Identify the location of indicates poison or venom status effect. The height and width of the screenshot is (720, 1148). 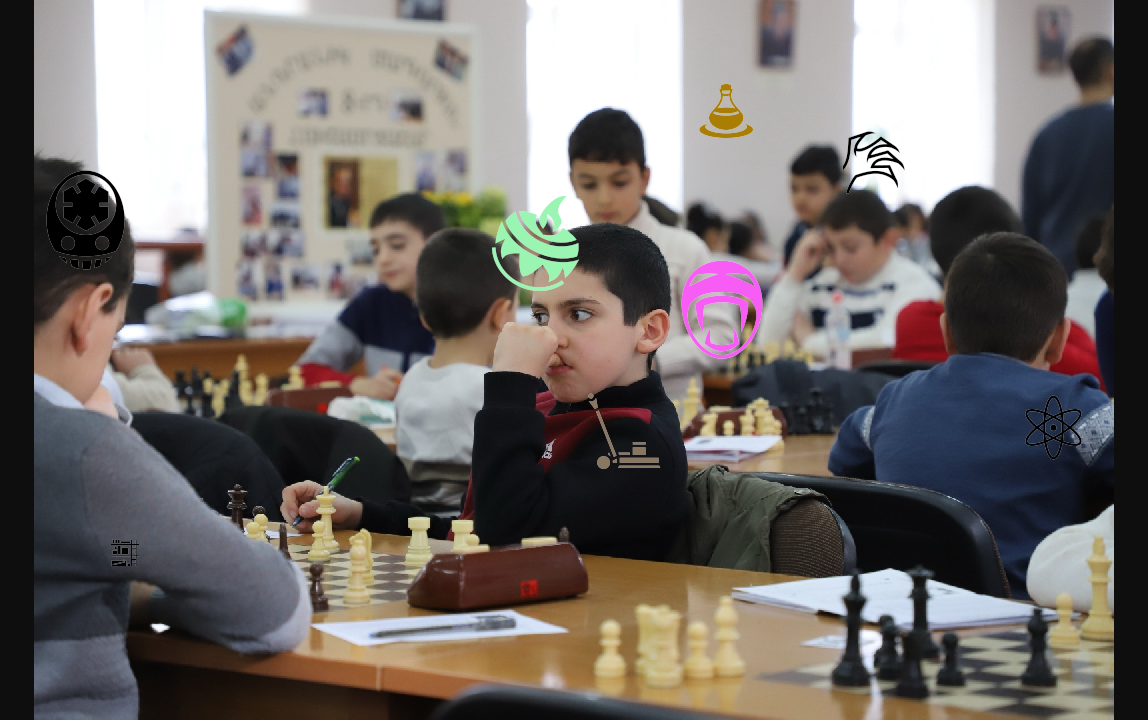
(722, 309).